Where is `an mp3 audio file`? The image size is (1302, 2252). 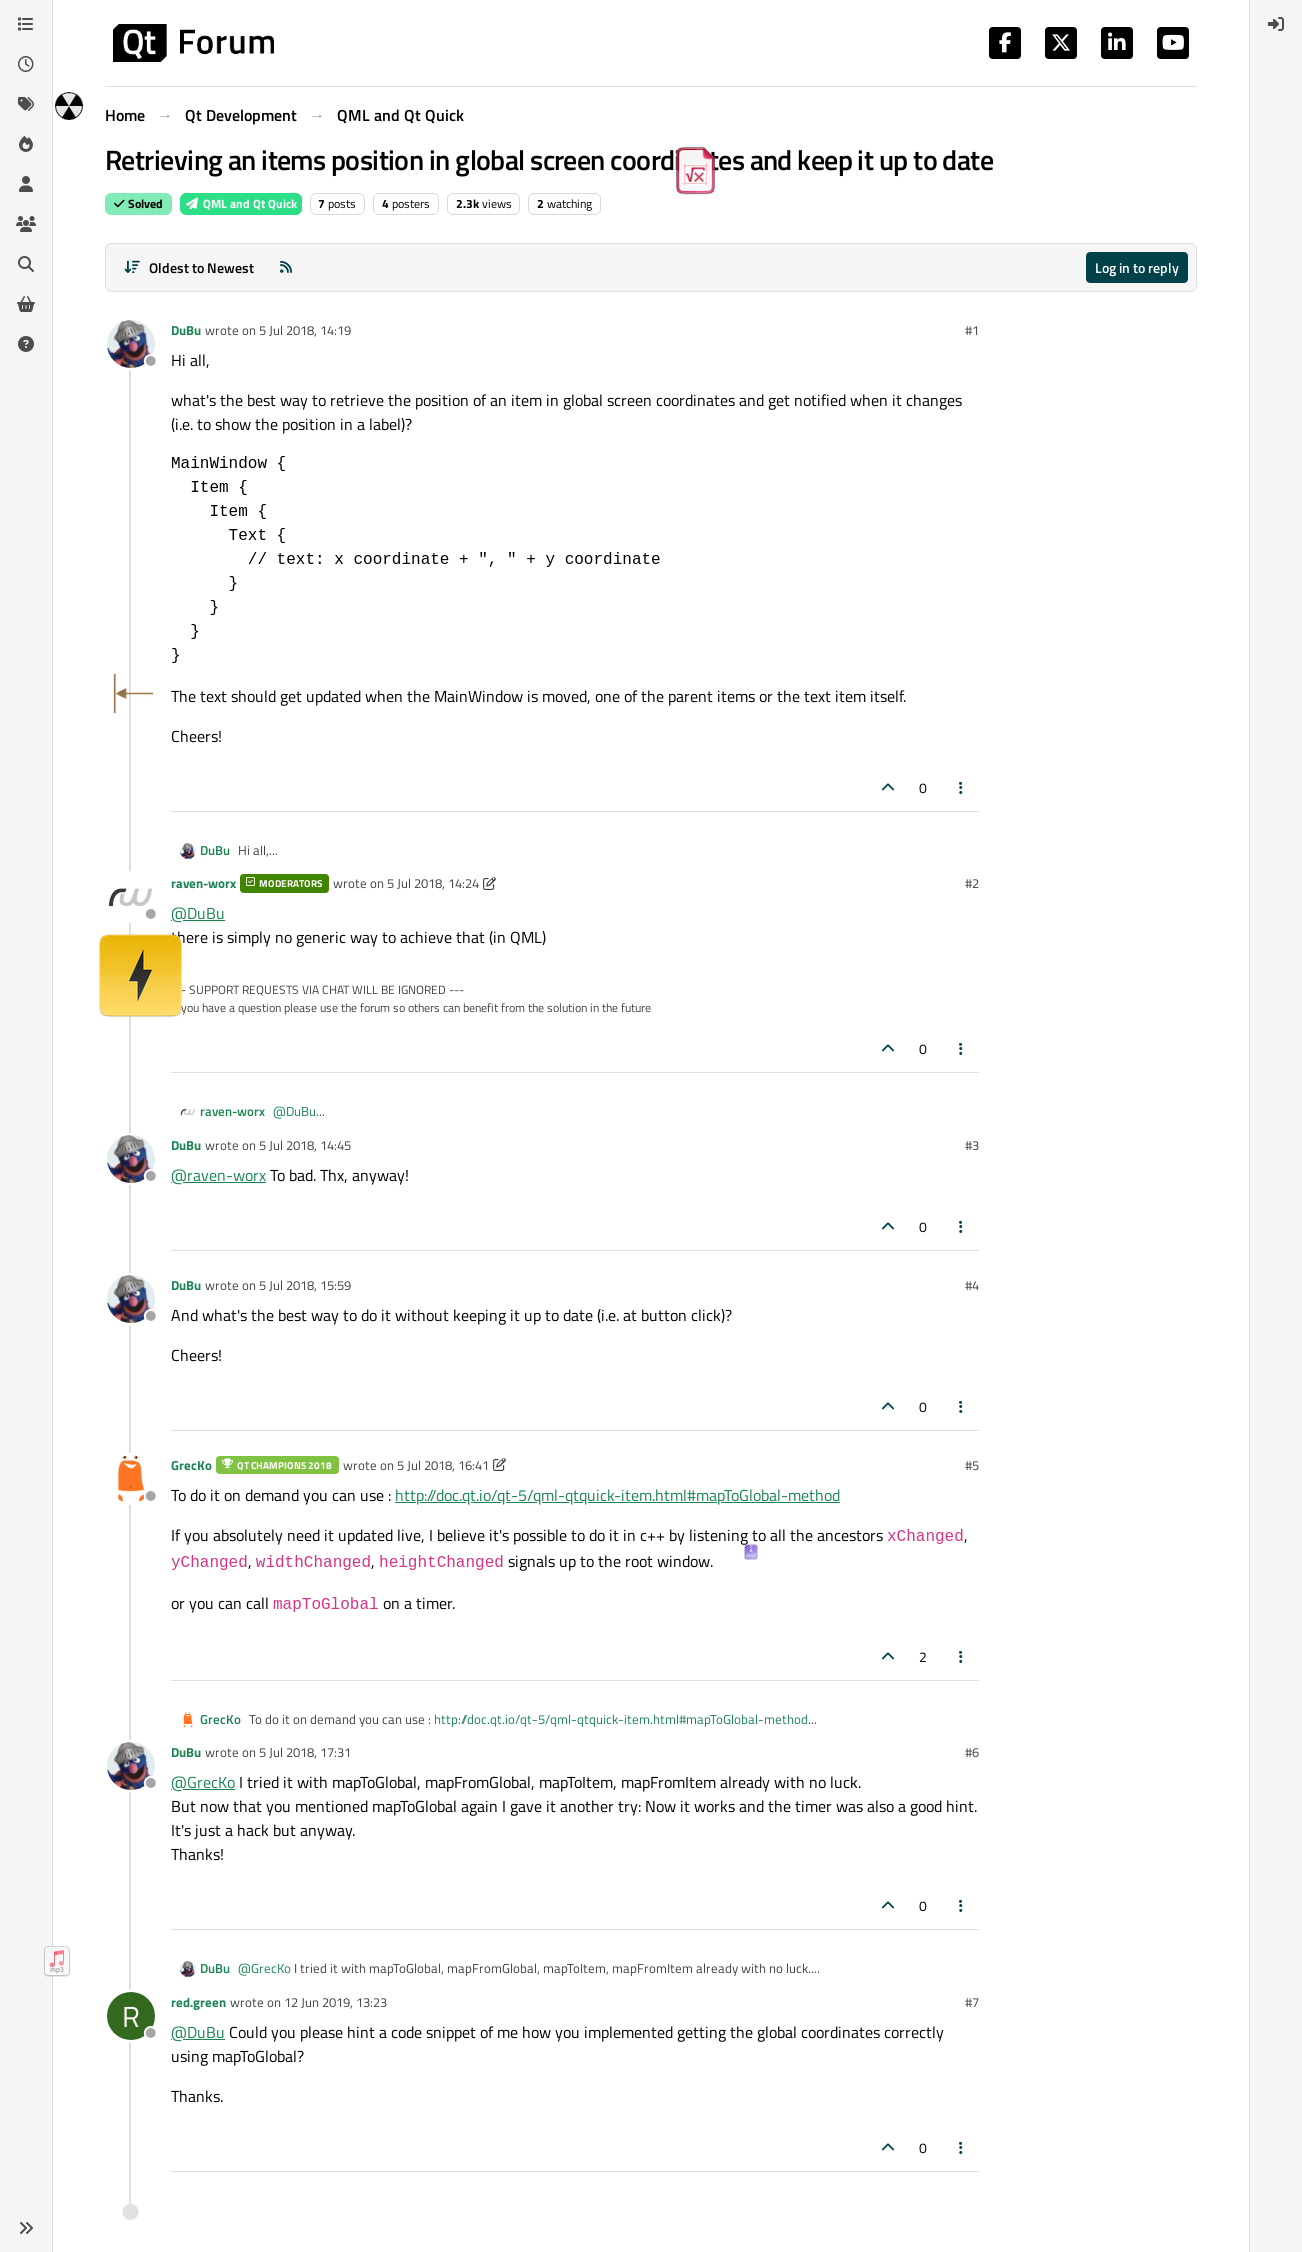 an mp3 audio file is located at coordinates (57, 1961).